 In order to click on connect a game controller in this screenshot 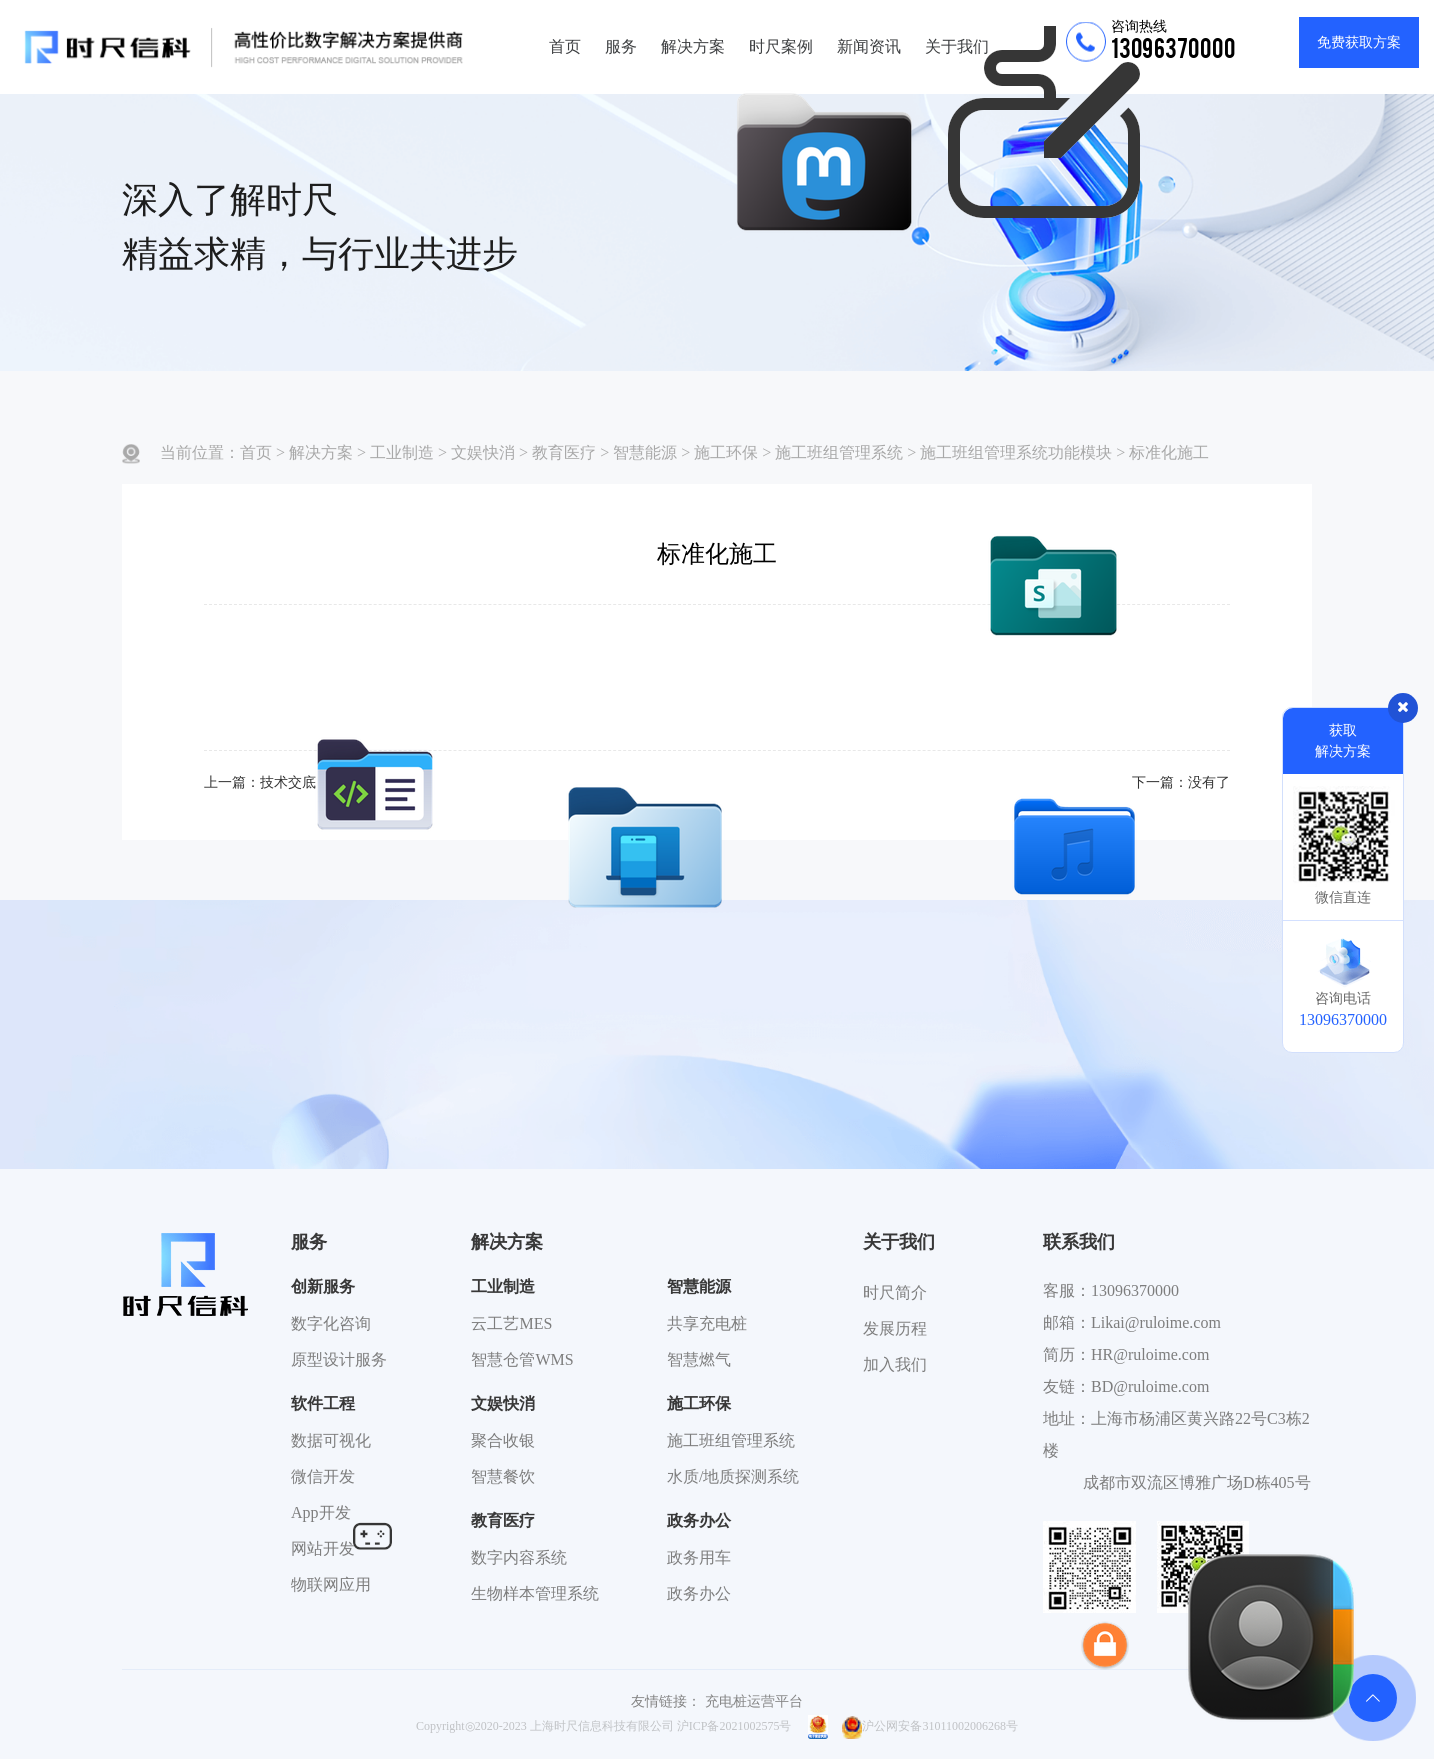, I will do `click(372, 1537)`.